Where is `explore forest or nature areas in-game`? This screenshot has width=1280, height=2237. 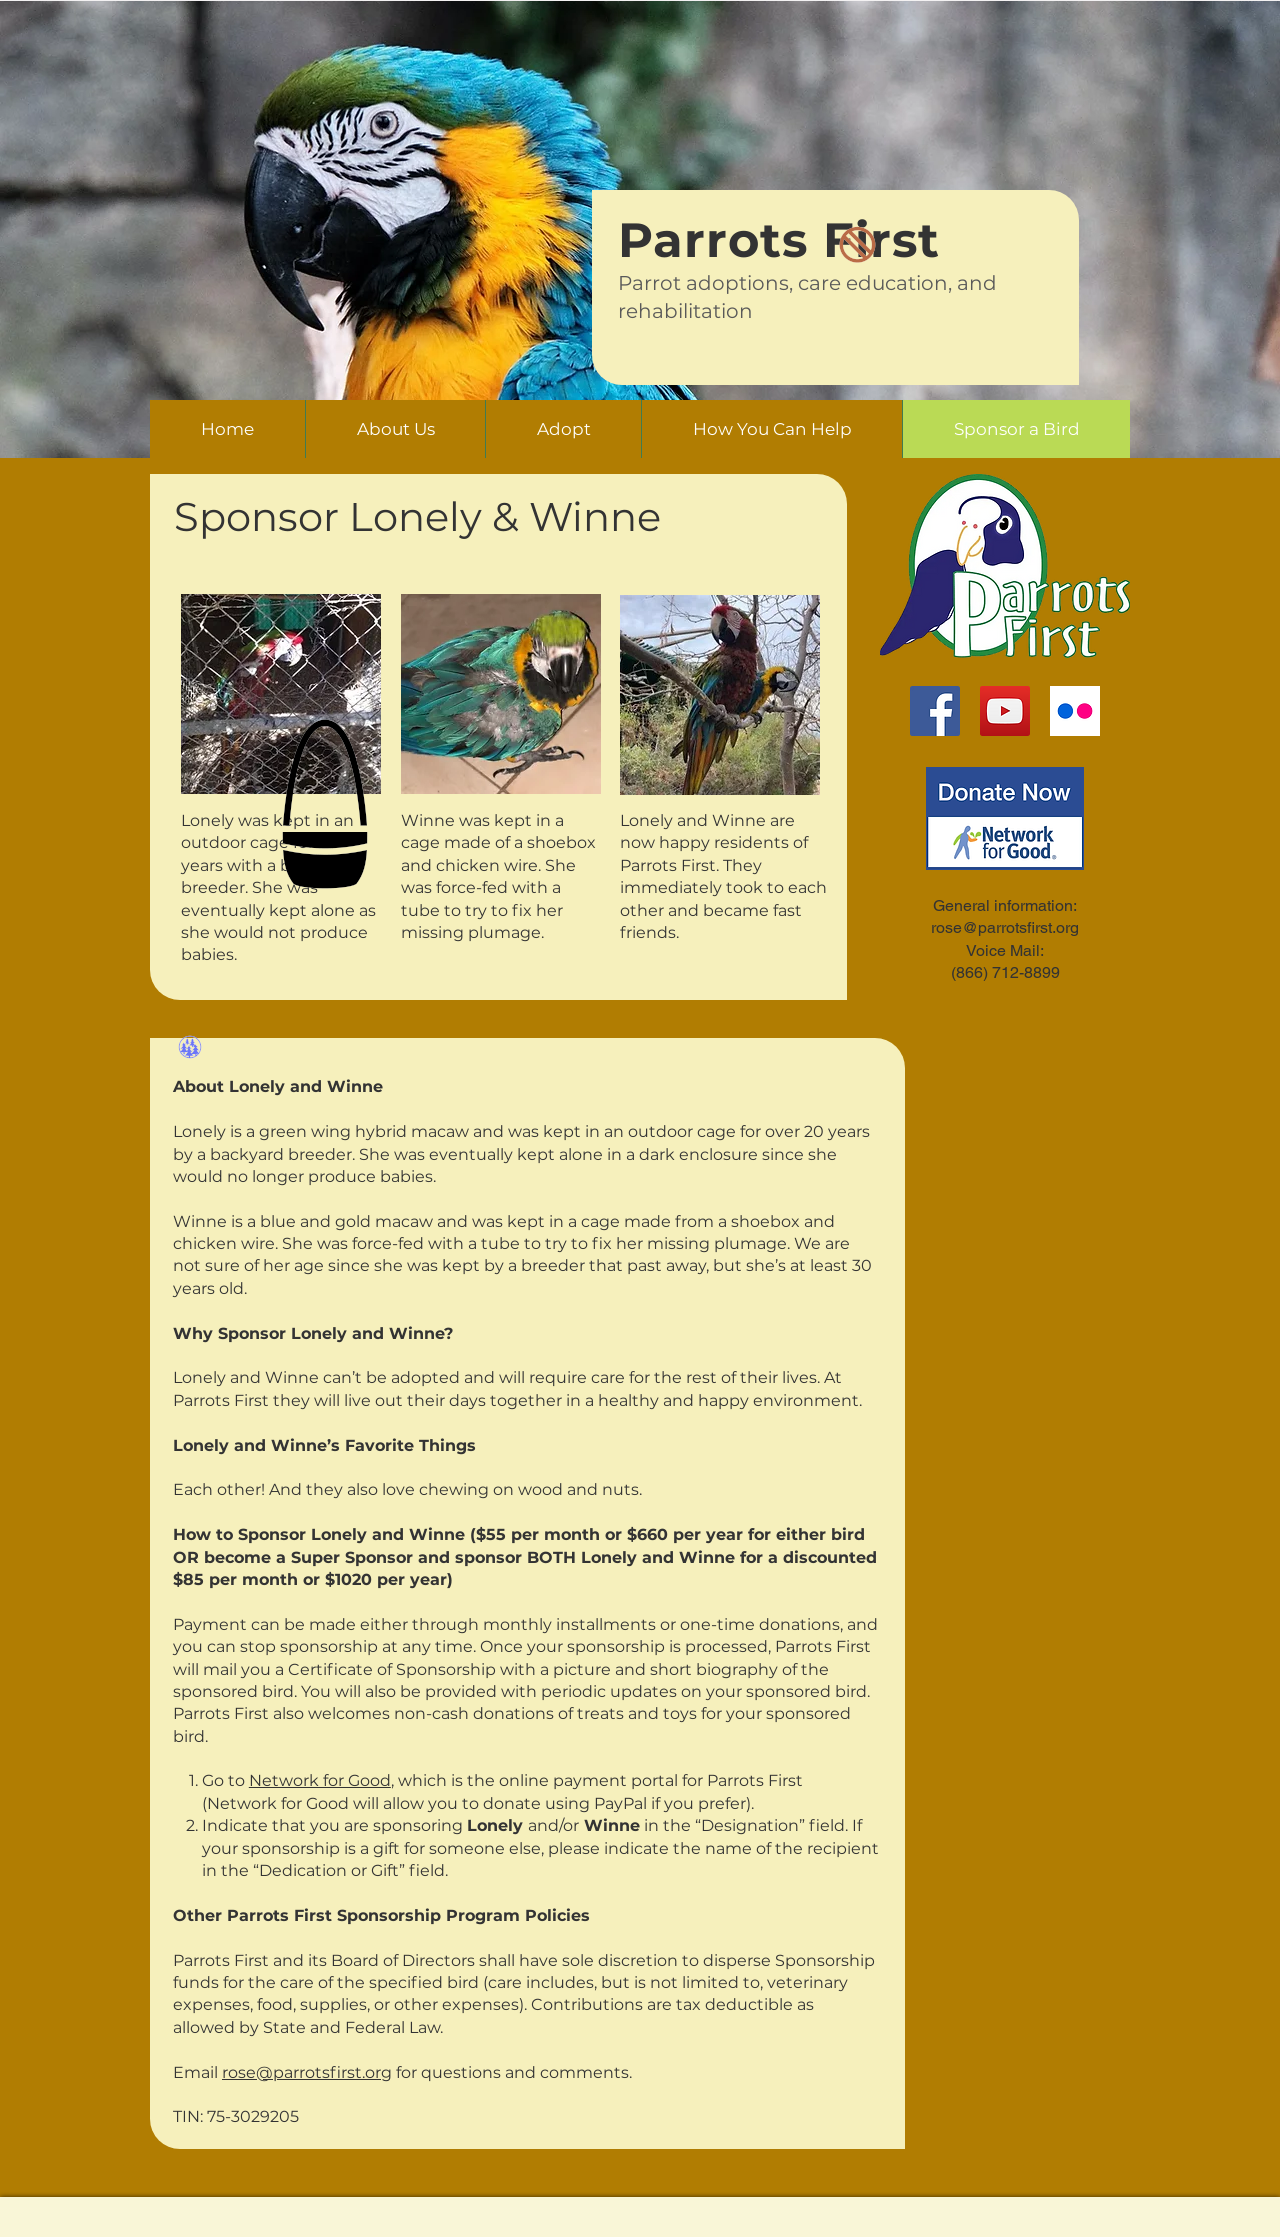
explore forest or nature areas in-game is located at coordinates (190, 1047).